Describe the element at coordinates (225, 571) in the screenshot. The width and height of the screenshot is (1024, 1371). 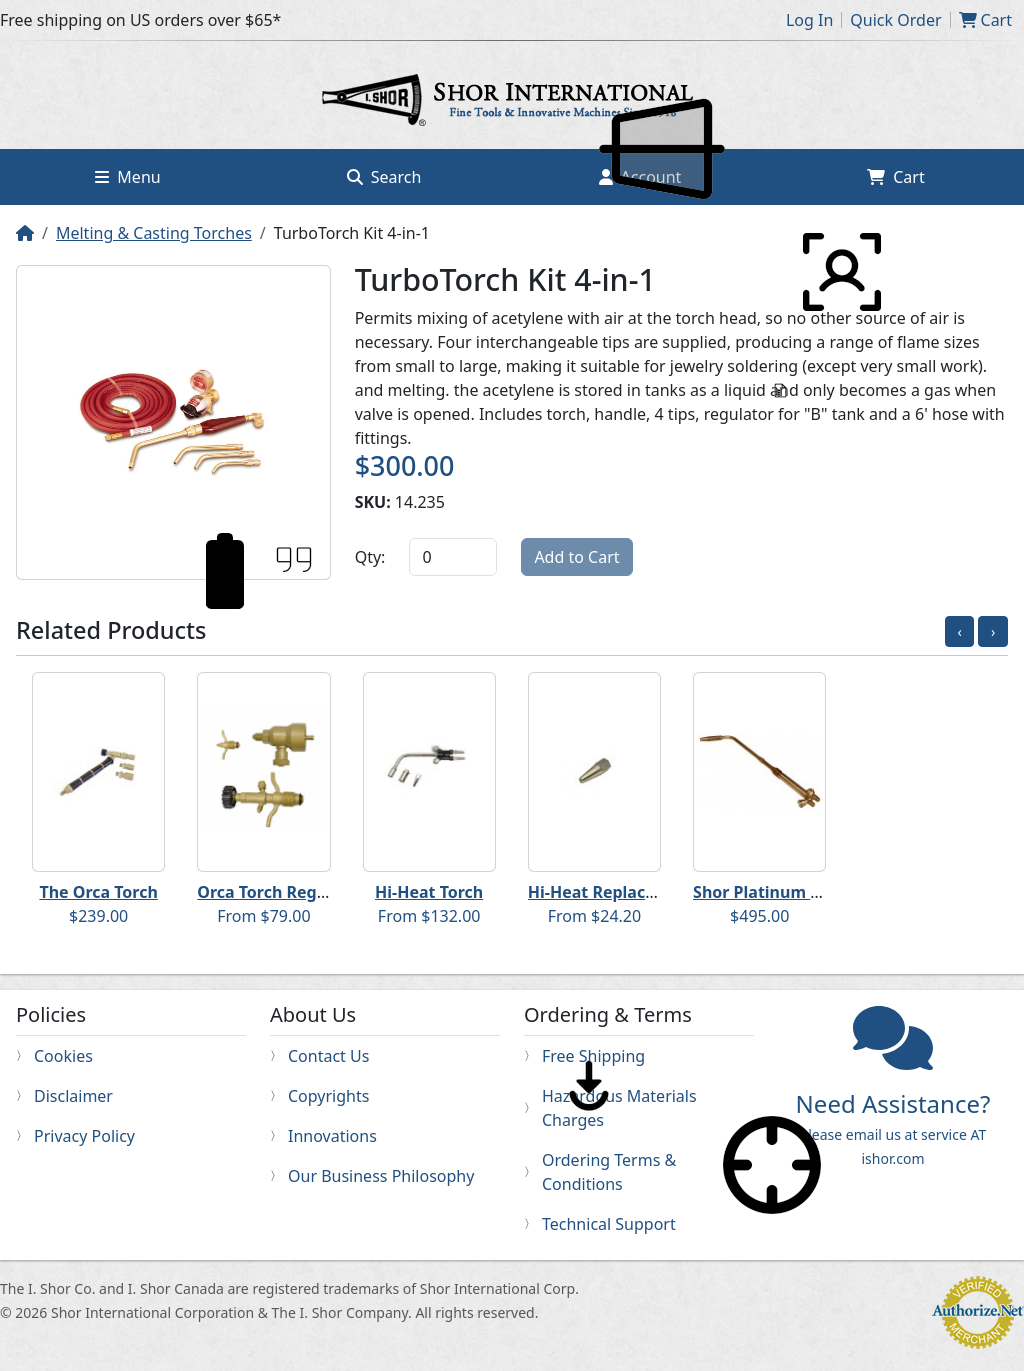
I see `indicates battery is fully charged` at that location.